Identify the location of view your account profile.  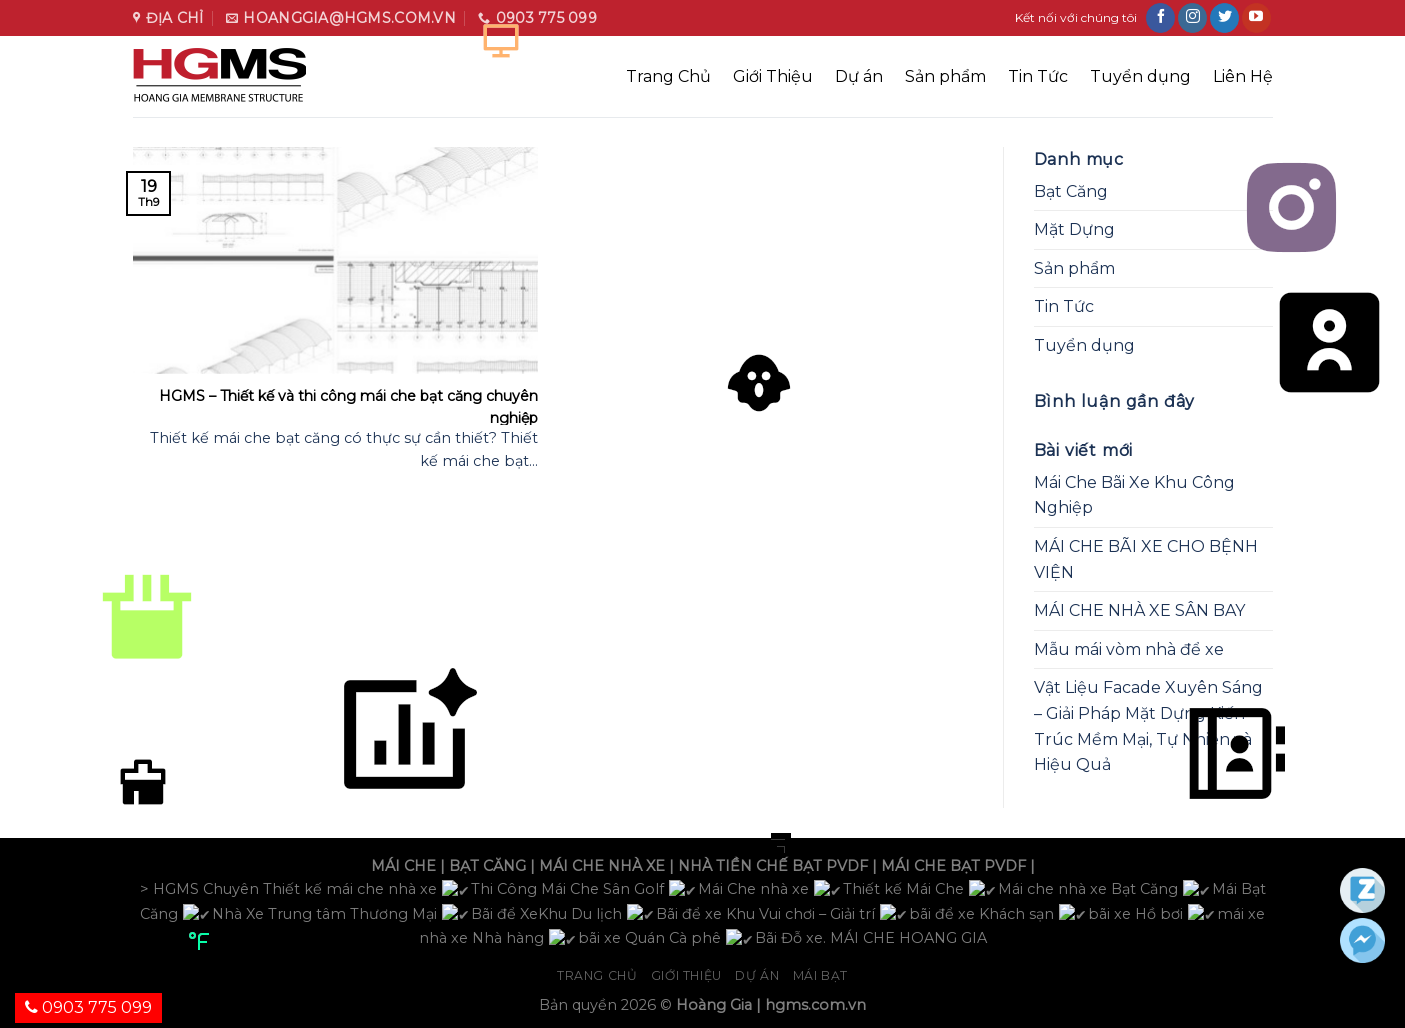
(1329, 342).